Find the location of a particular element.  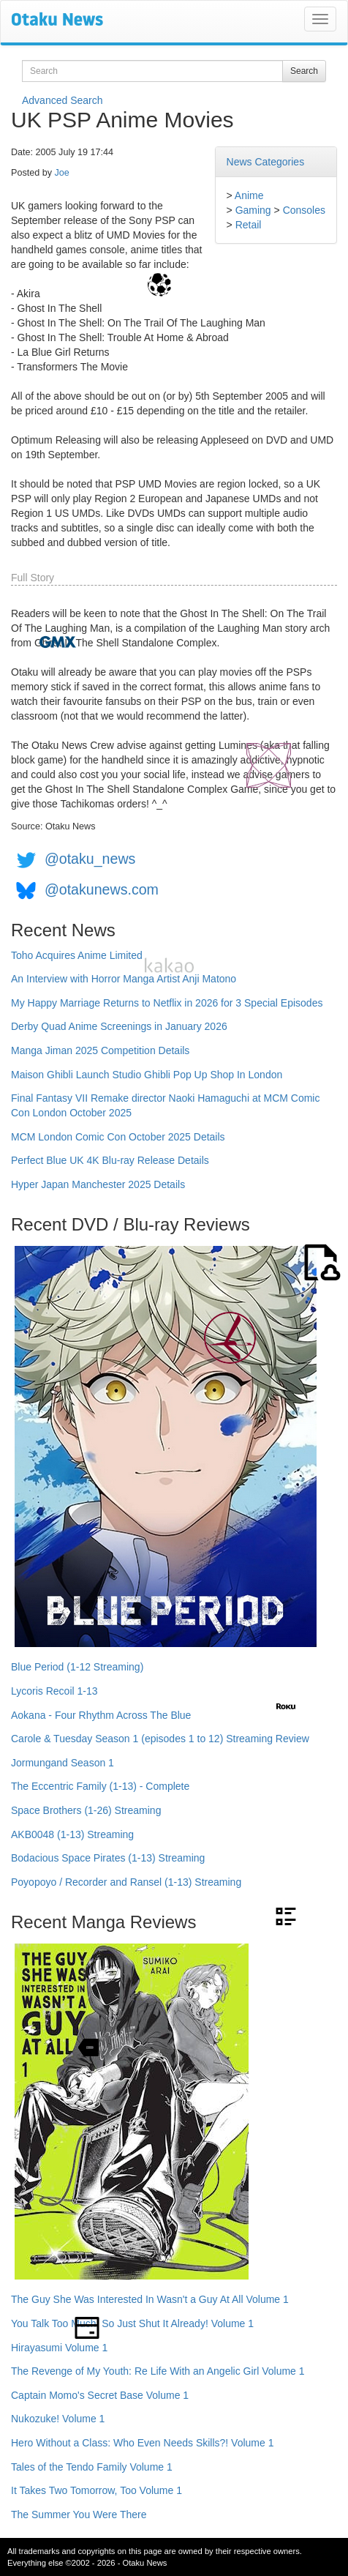

delete the last character entered is located at coordinates (89, 2047).